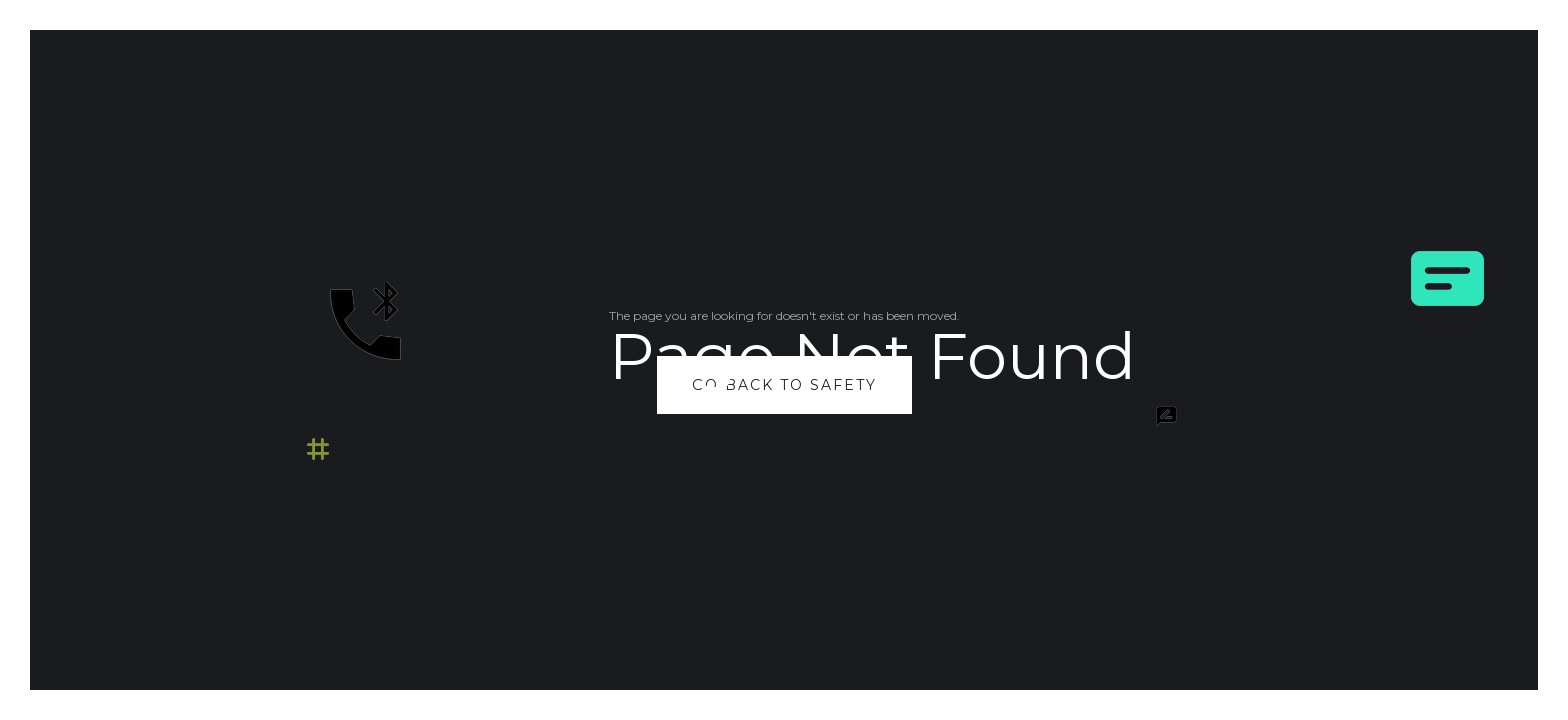 This screenshot has width=1568, height=720. I want to click on write a review or feedback, so click(1166, 416).